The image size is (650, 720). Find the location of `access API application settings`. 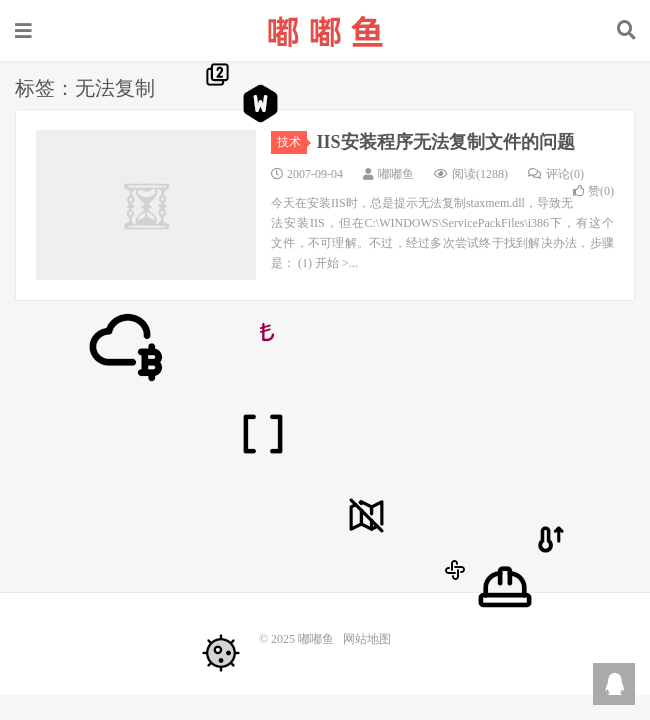

access API application settings is located at coordinates (455, 570).